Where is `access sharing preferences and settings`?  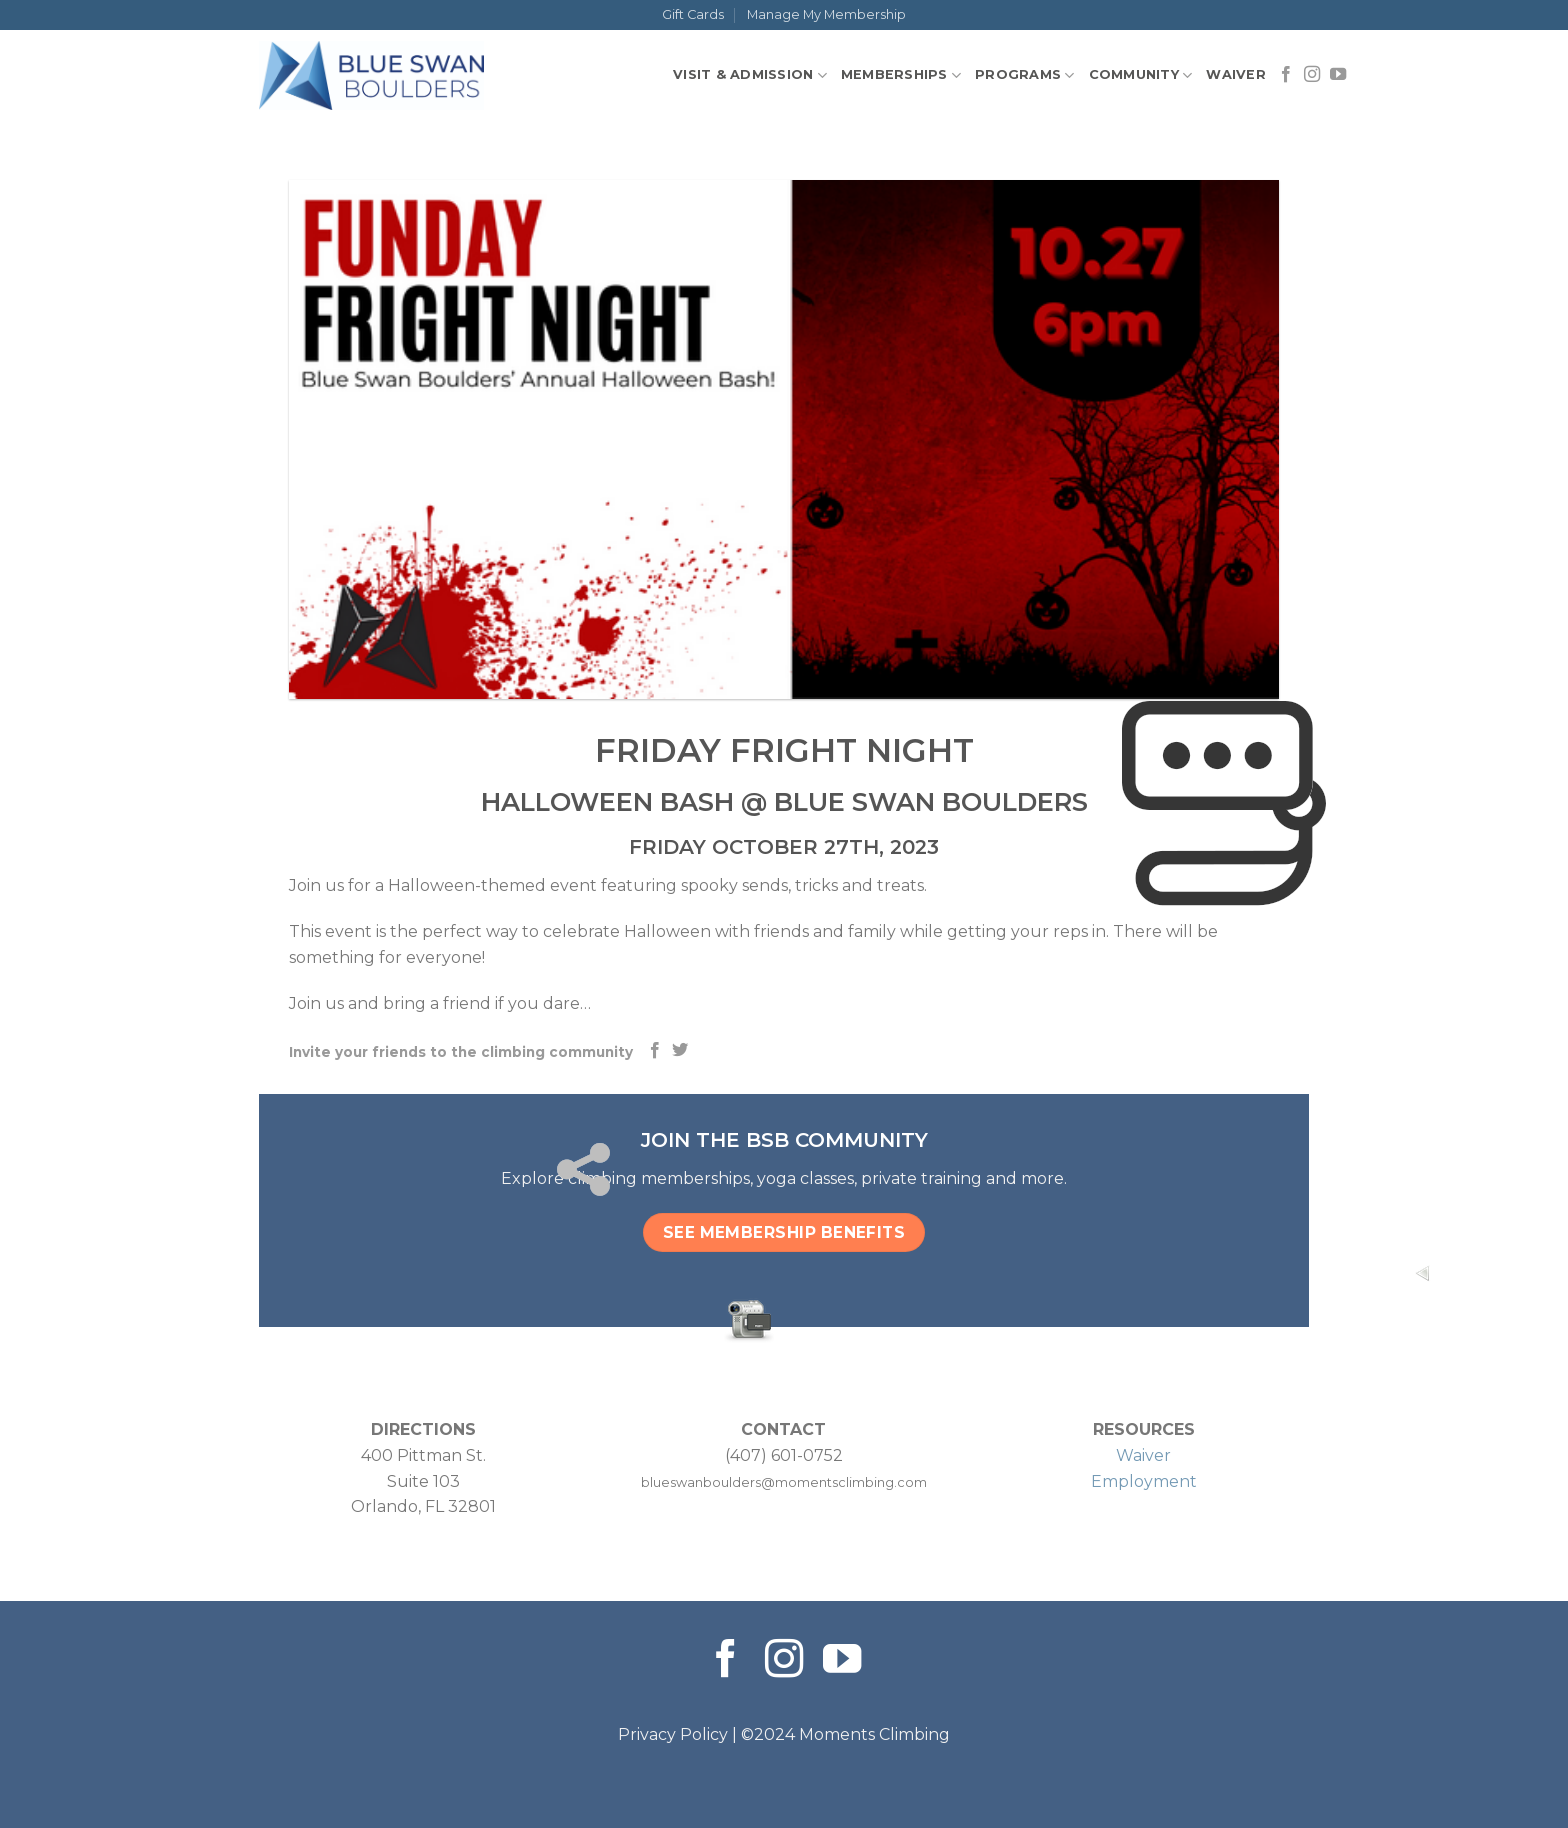 access sharing preferences and settings is located at coordinates (583, 1169).